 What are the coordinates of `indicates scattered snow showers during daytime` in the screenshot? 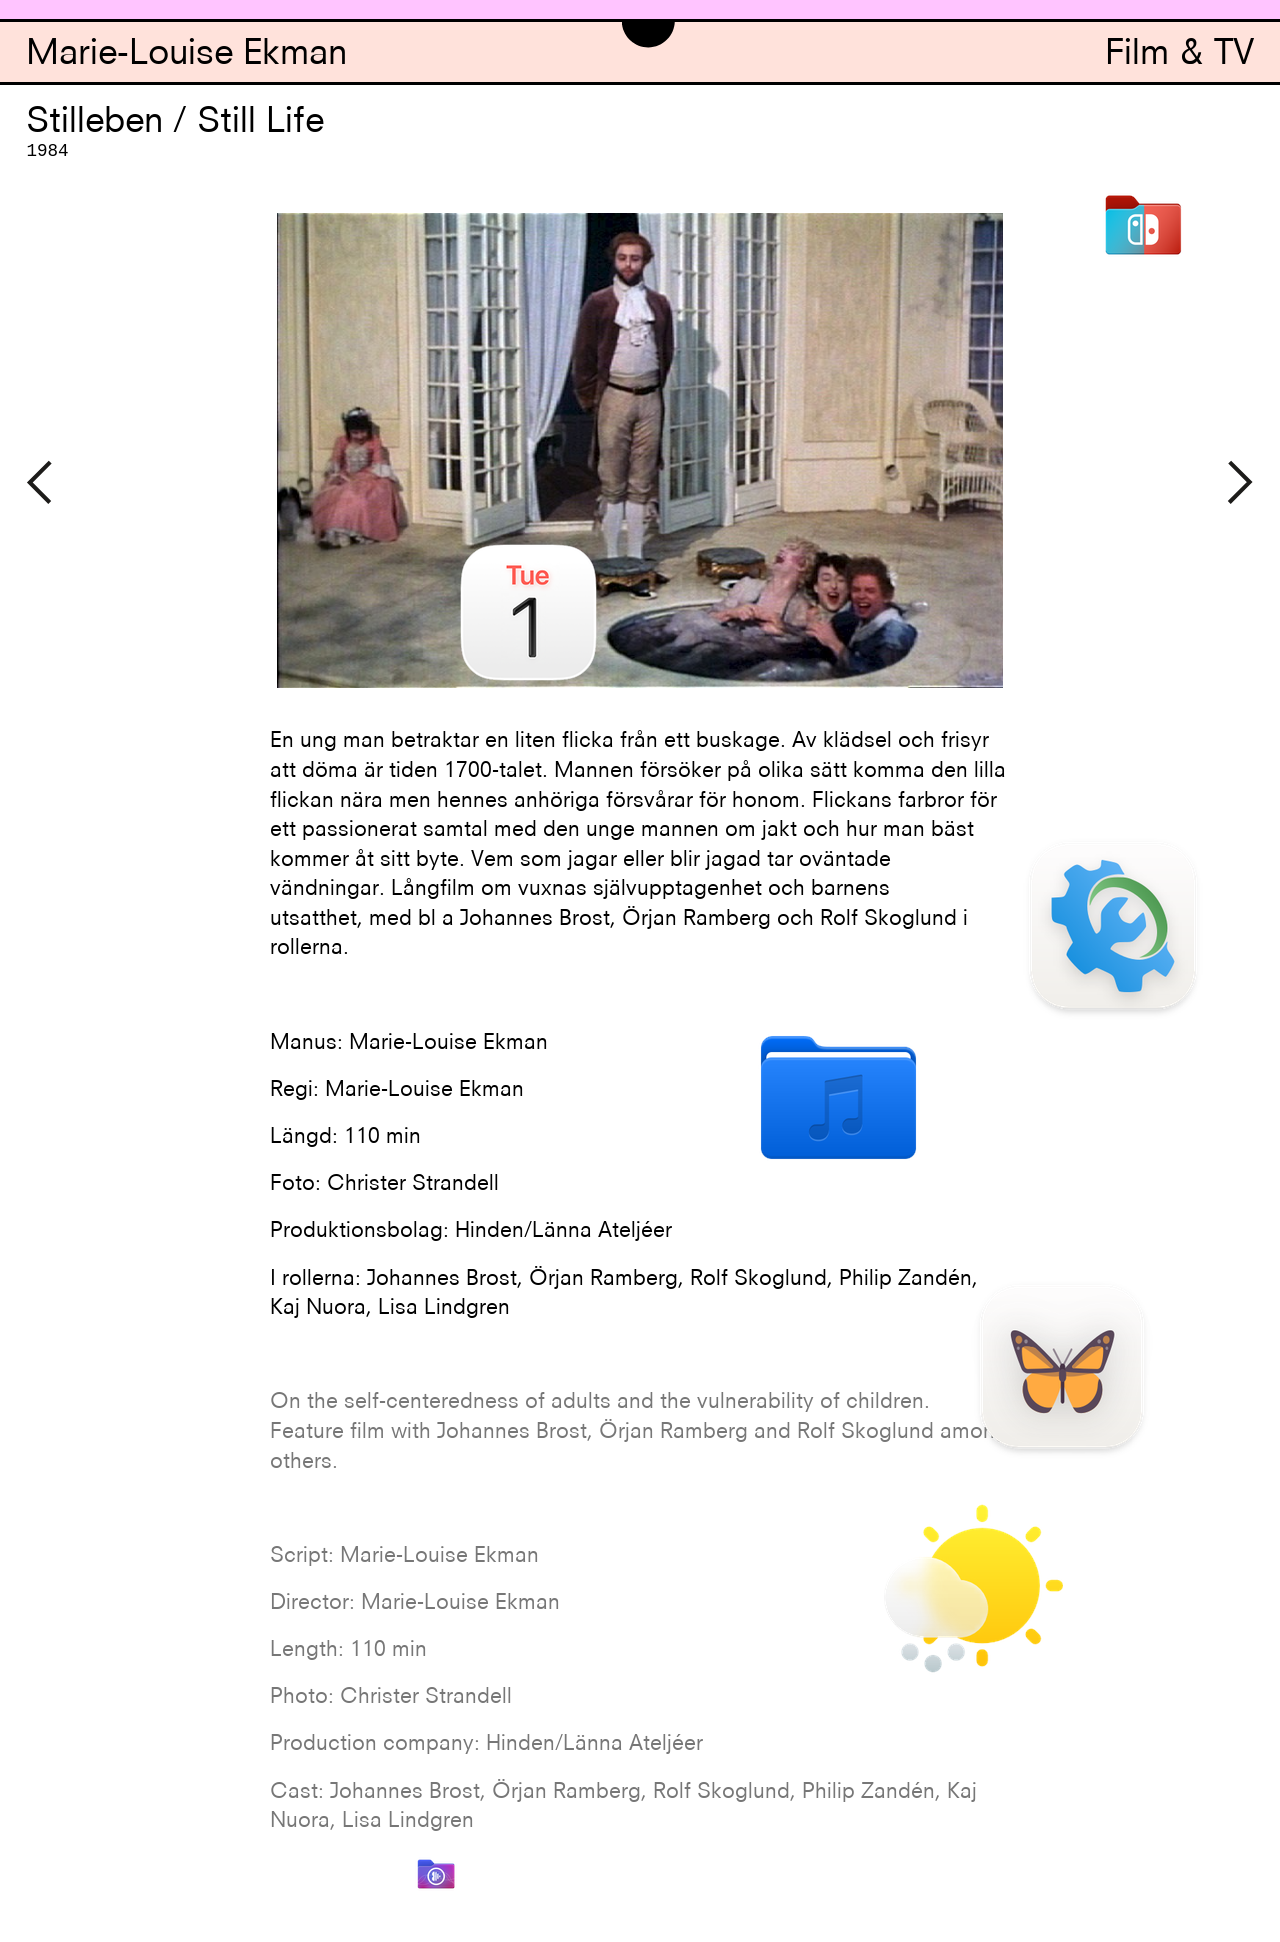 It's located at (973, 1588).